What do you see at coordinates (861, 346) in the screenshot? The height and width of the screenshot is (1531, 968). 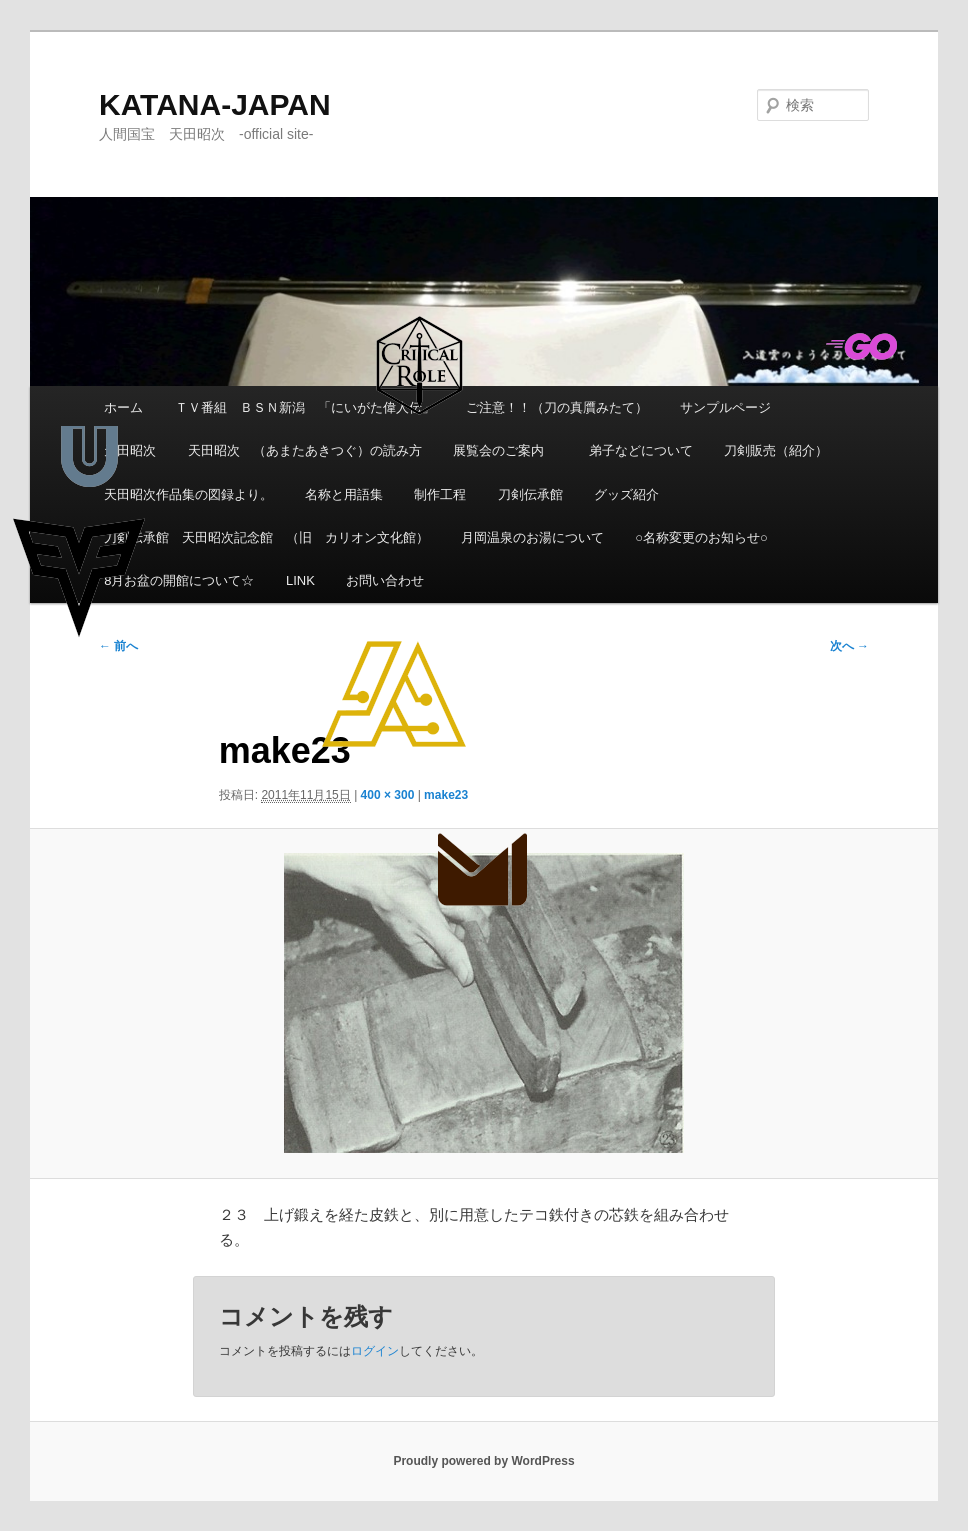 I see `go programming language logo` at bounding box center [861, 346].